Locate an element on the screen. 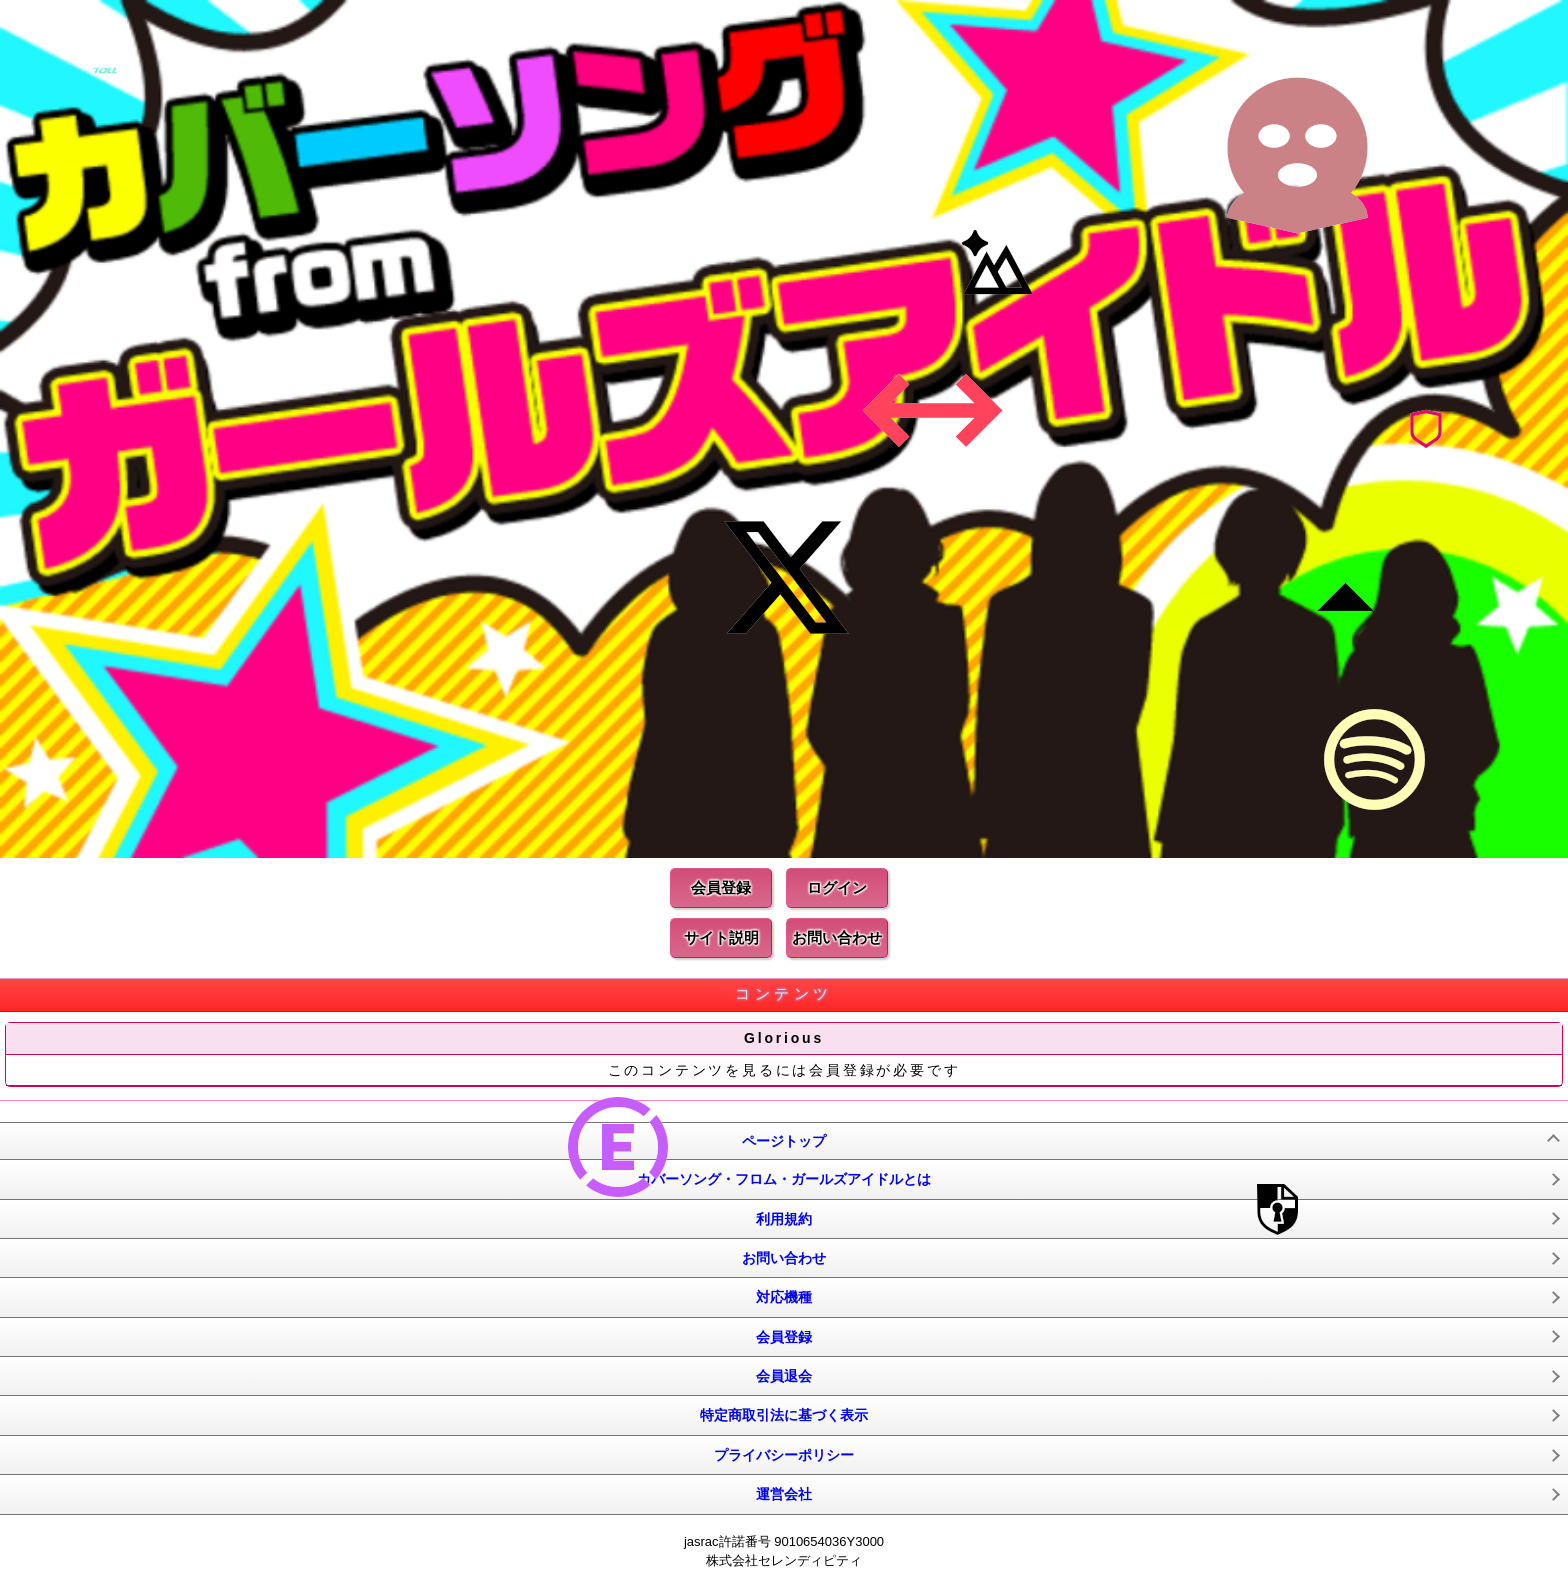 The height and width of the screenshot is (1571, 1568). open Spotify is located at coordinates (1374, 759).